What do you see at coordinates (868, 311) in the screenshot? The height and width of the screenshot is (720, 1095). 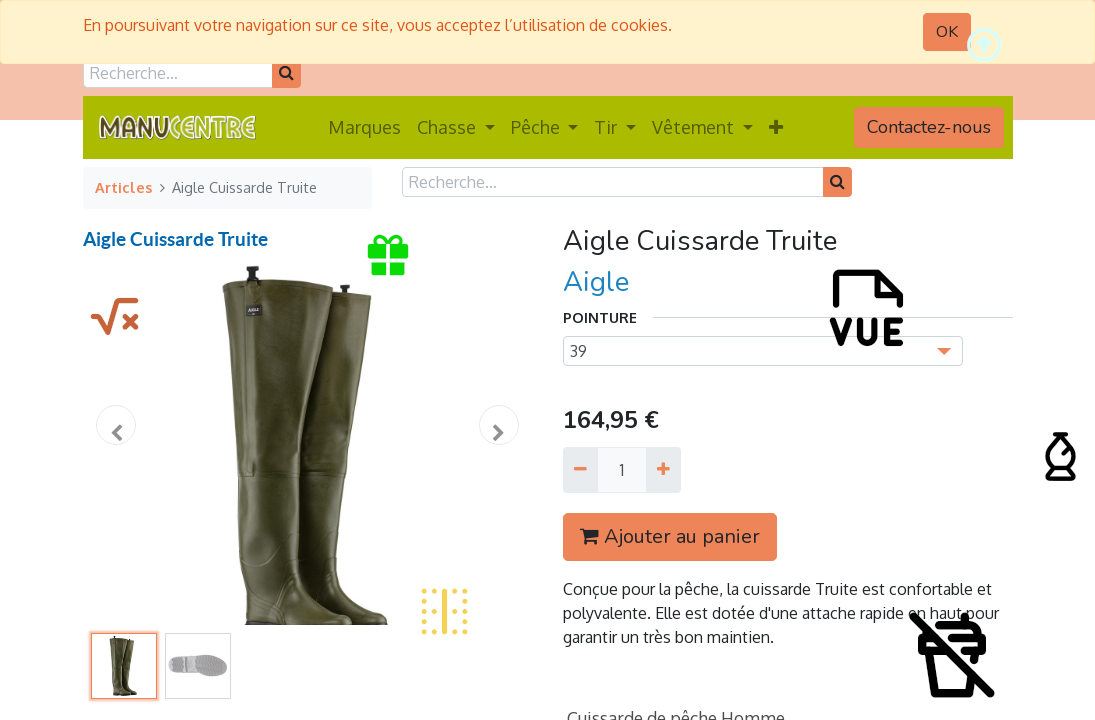 I see `vue.js component or project file` at bounding box center [868, 311].